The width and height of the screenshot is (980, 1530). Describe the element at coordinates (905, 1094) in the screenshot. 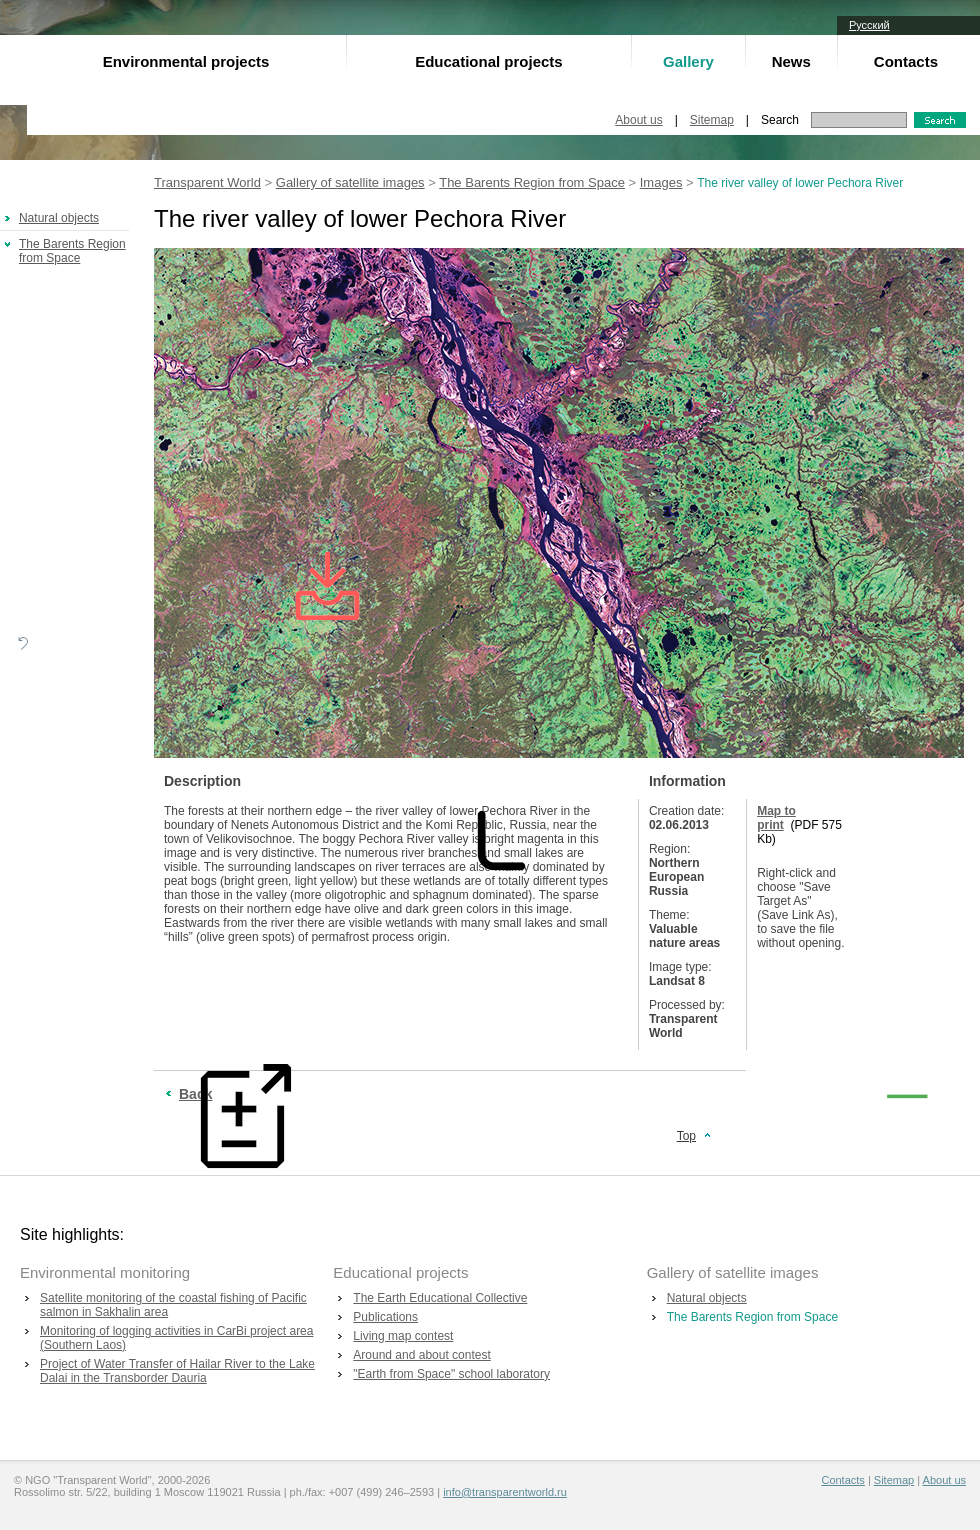

I see `minimize the current window` at that location.